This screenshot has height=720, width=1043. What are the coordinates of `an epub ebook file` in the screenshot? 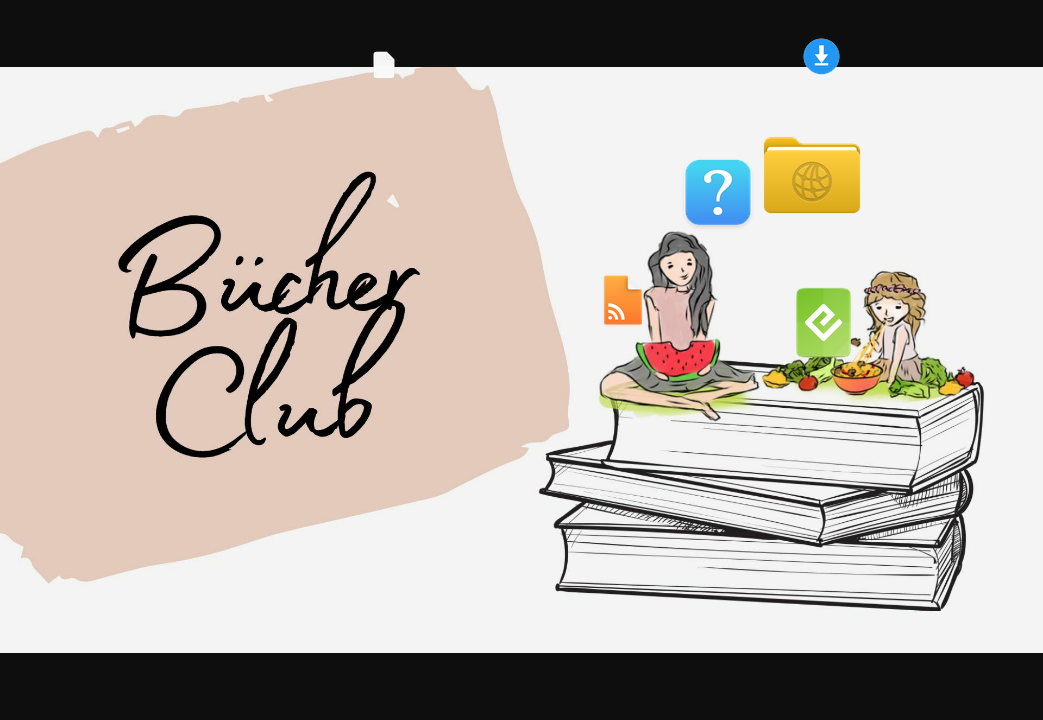 It's located at (823, 322).